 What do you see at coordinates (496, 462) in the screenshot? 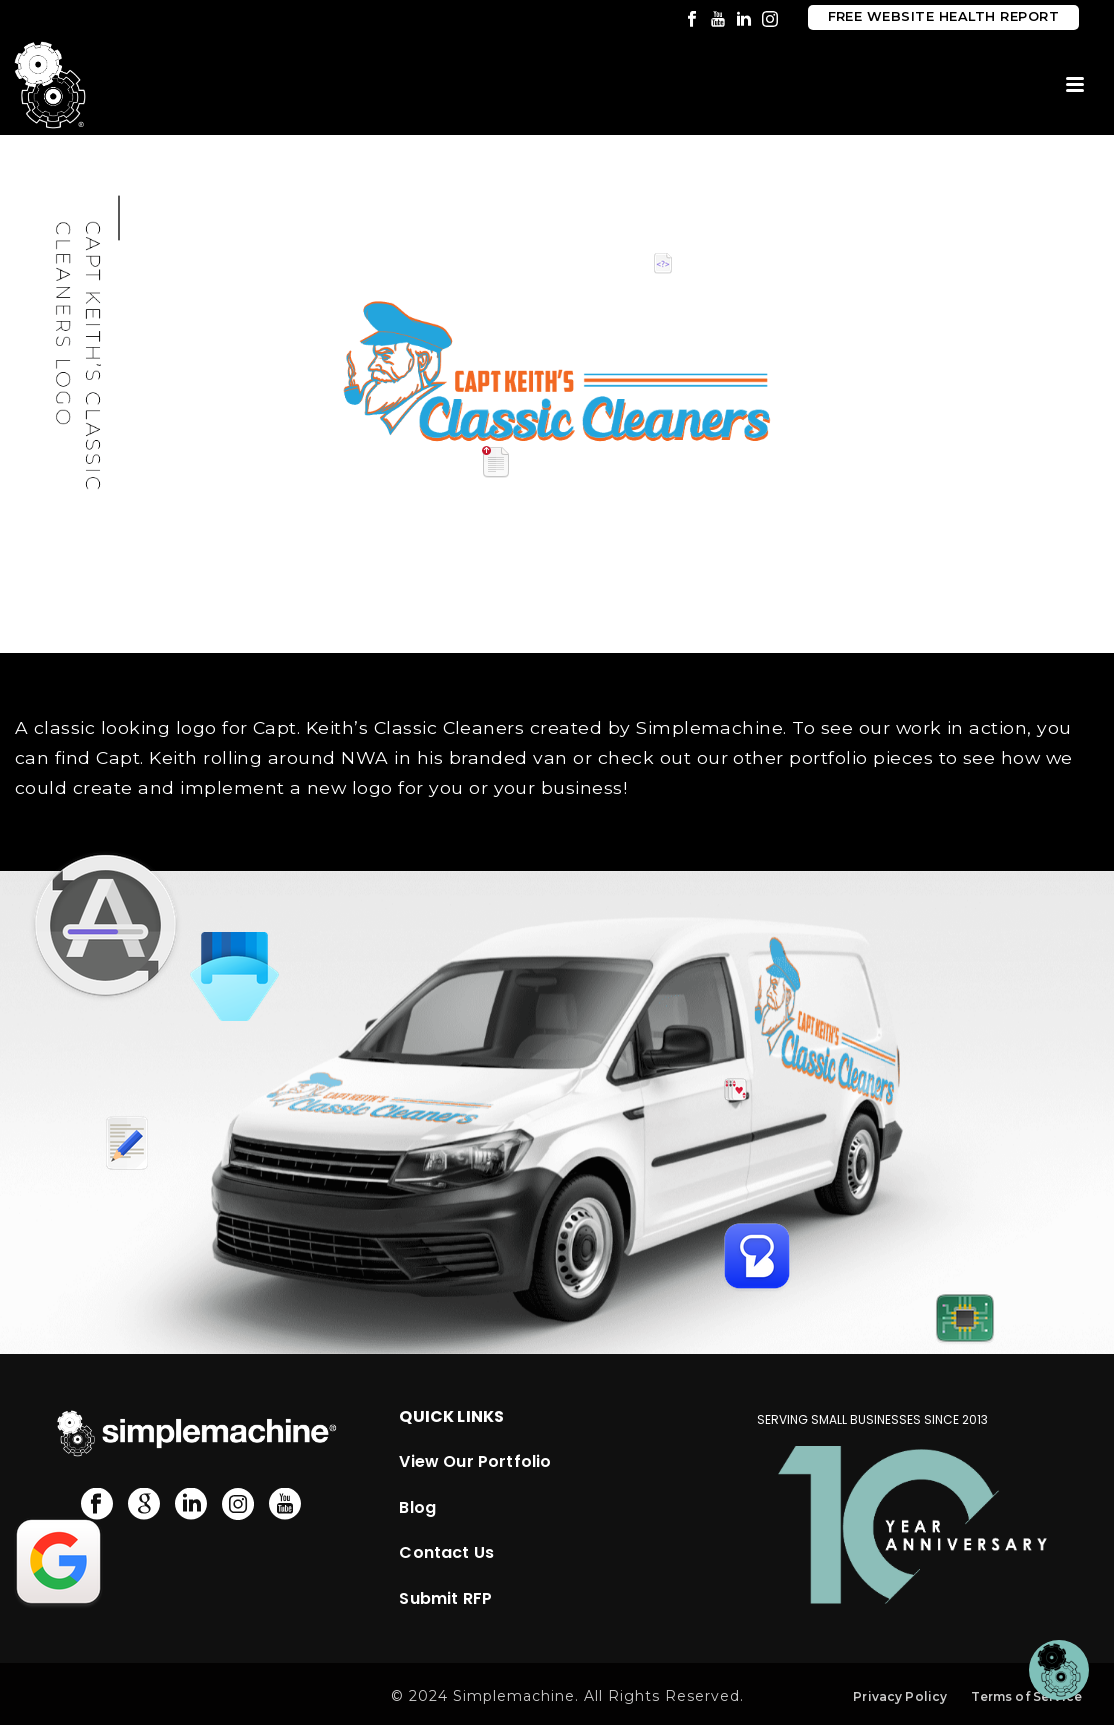
I see `send or upload a document` at bounding box center [496, 462].